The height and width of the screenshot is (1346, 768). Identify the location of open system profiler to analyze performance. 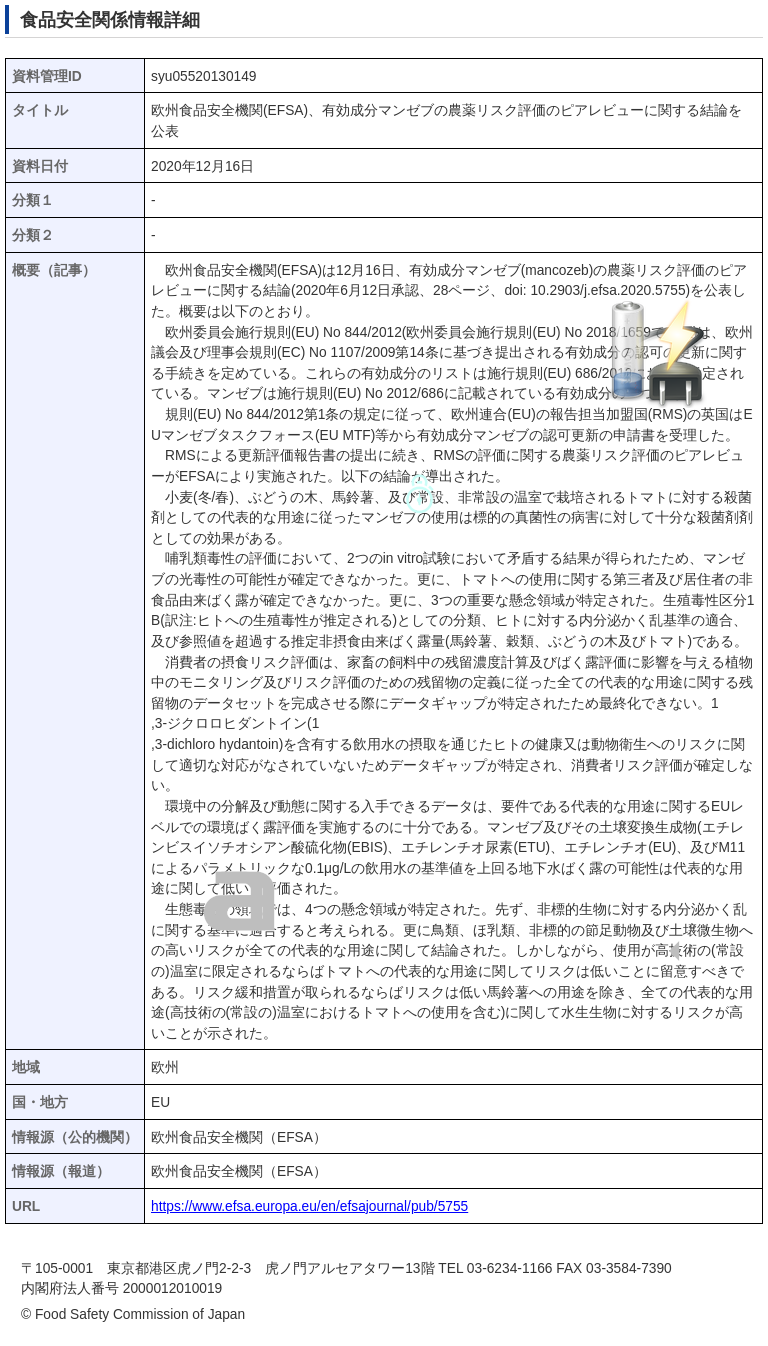
(419, 494).